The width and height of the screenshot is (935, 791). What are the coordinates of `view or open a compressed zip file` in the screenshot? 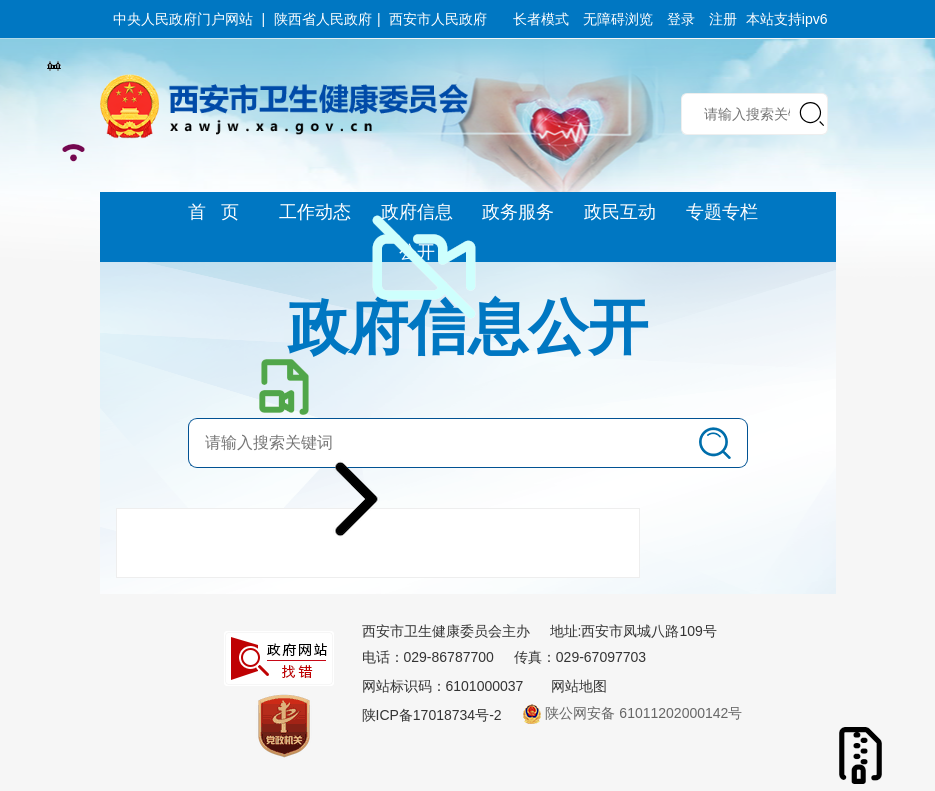 It's located at (860, 755).